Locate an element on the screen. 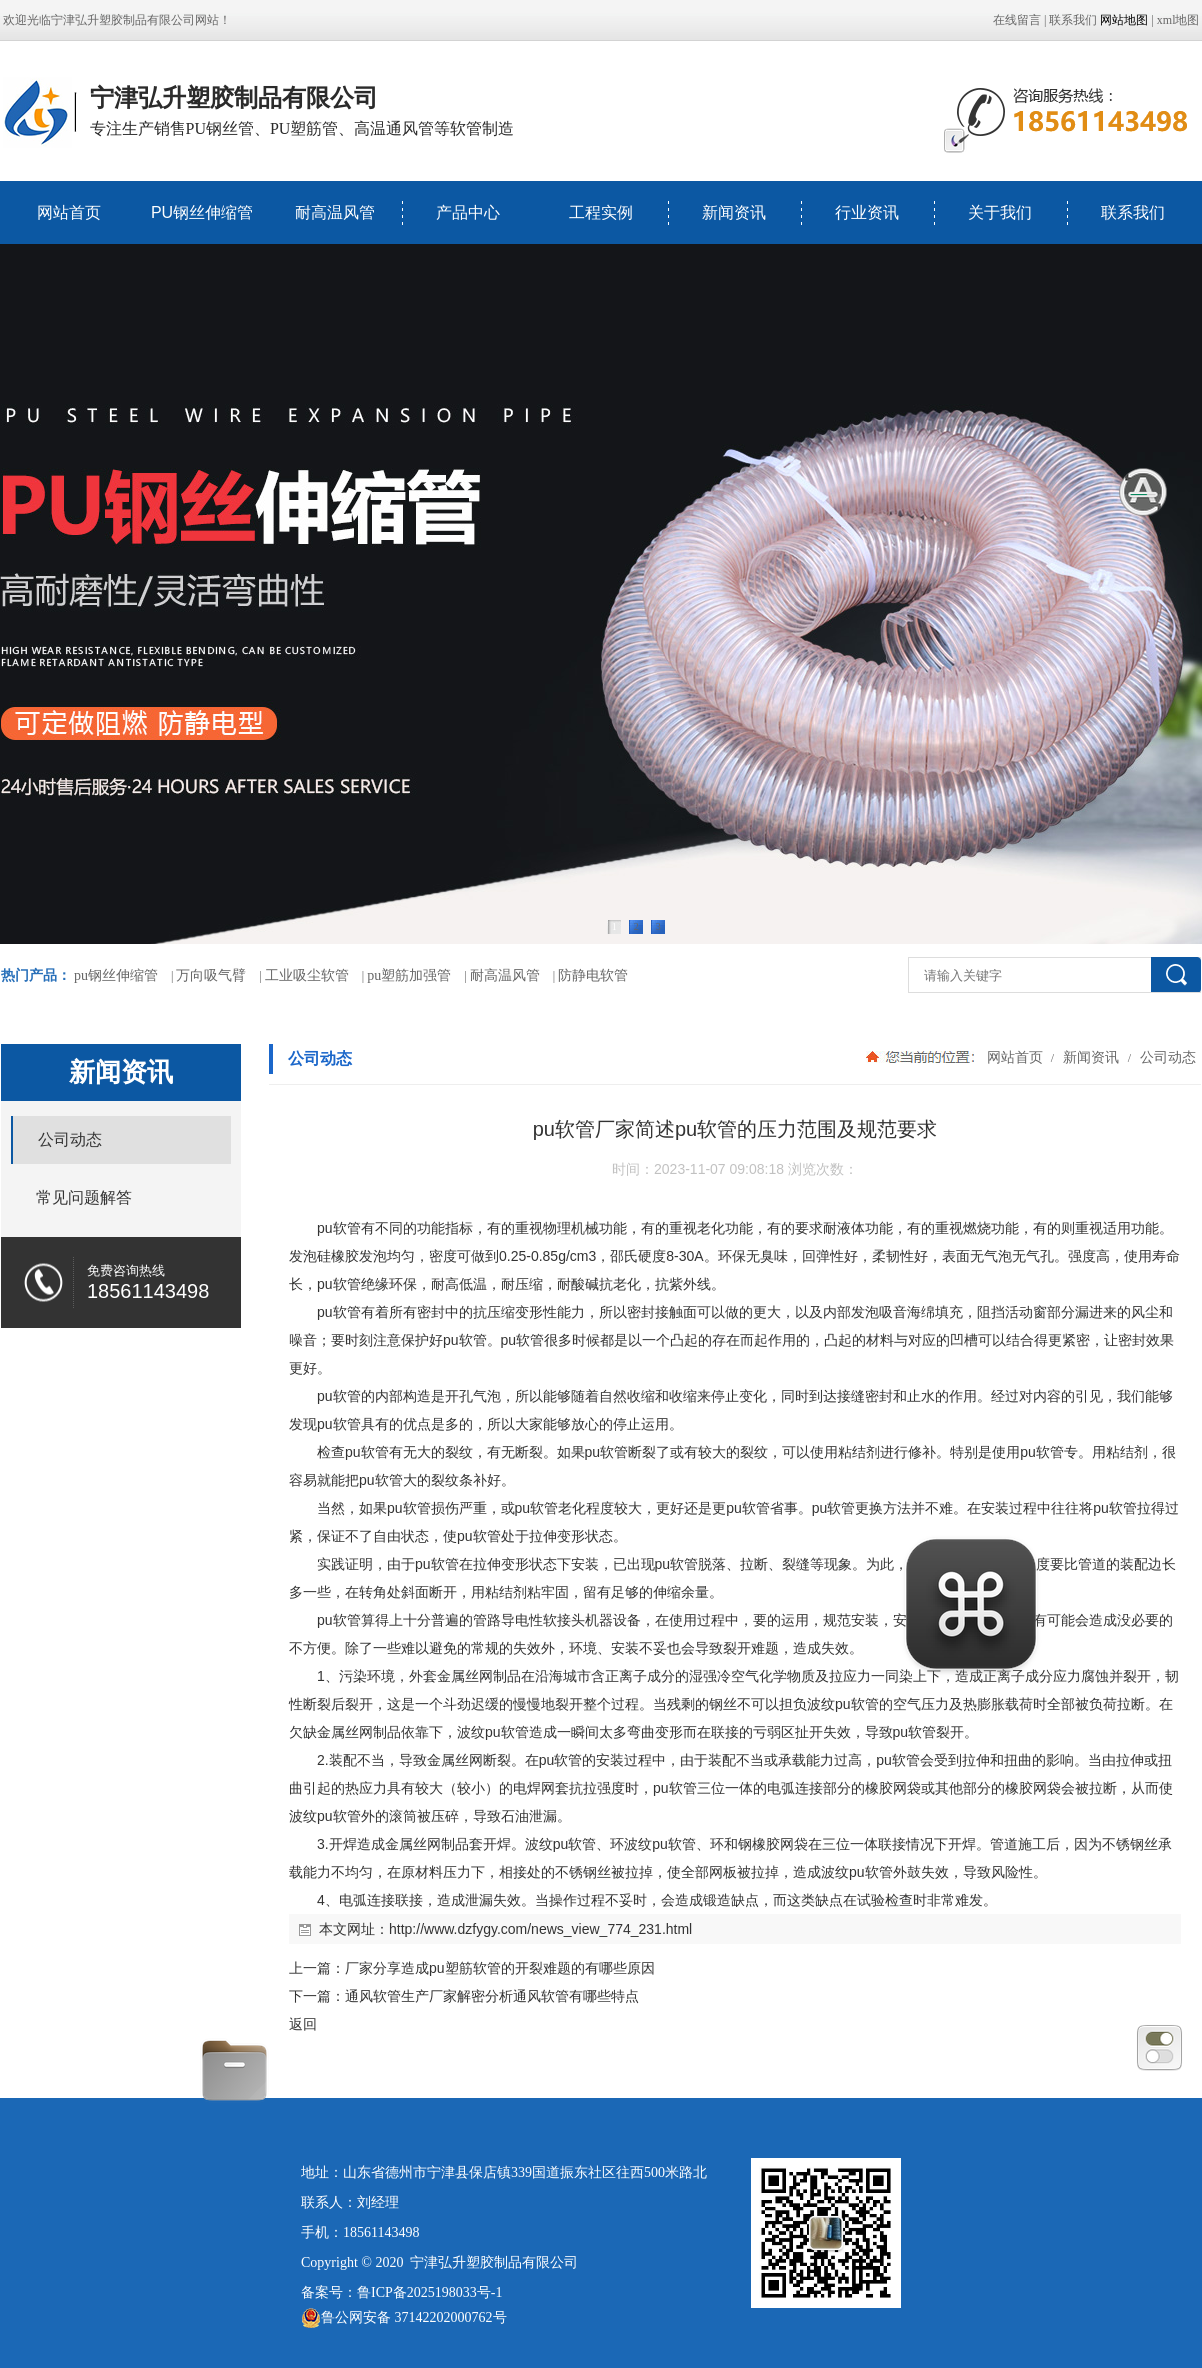 This screenshot has height=2368, width=1202. open keyboard settings and preferences is located at coordinates (971, 1604).